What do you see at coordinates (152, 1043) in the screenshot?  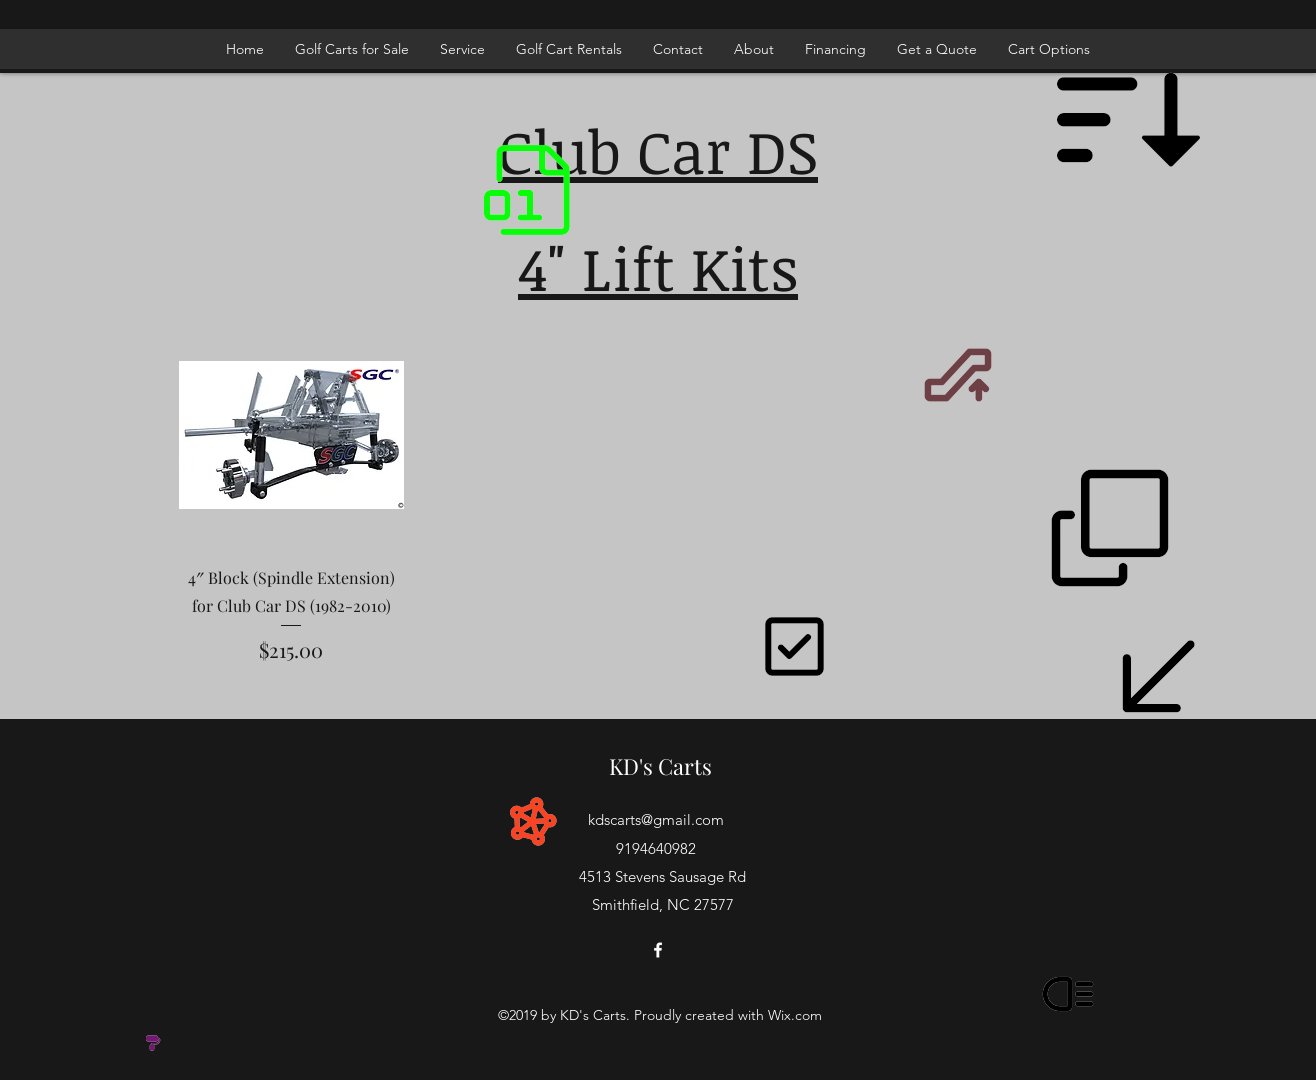 I see `access painting or drawing tools` at bounding box center [152, 1043].